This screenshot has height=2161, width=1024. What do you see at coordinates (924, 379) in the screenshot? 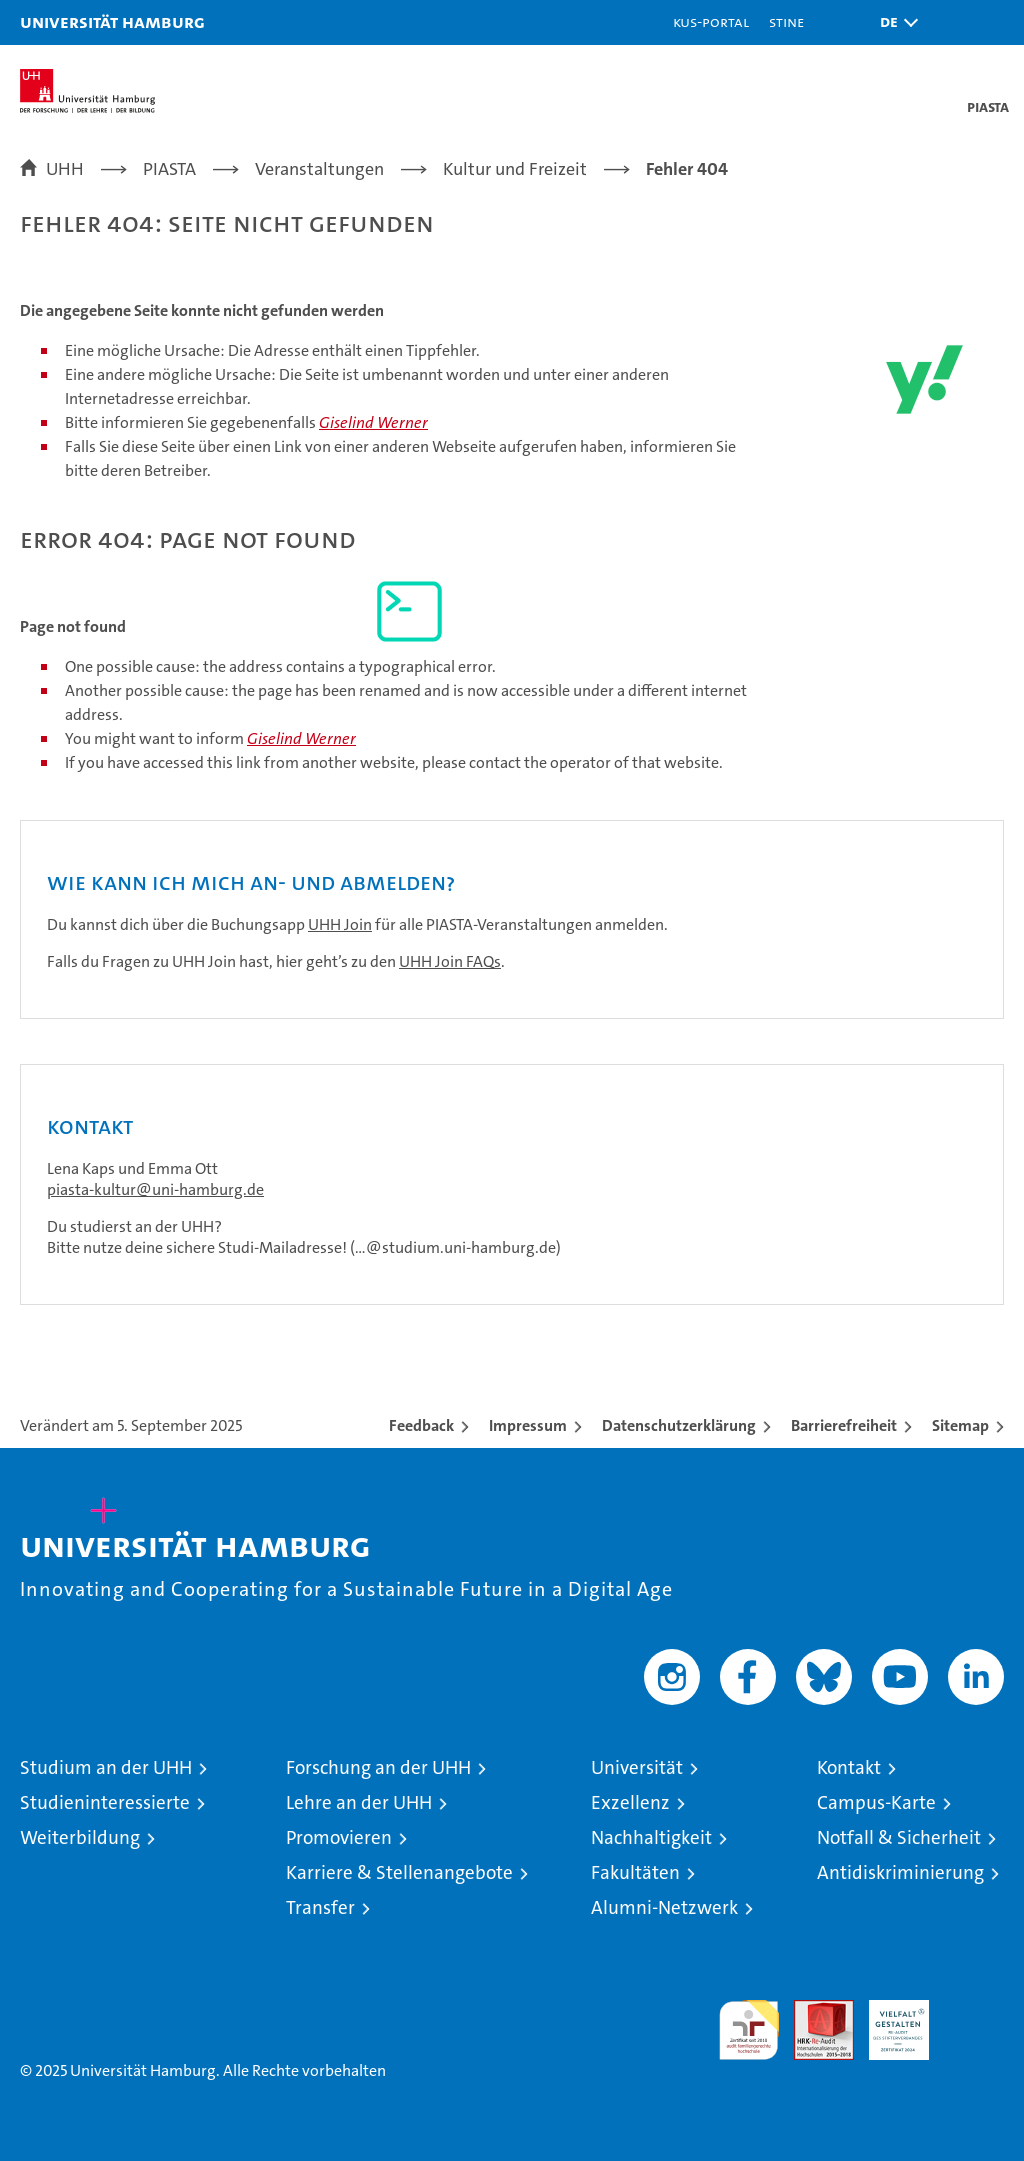
I see `open Yahoo app or website` at bounding box center [924, 379].